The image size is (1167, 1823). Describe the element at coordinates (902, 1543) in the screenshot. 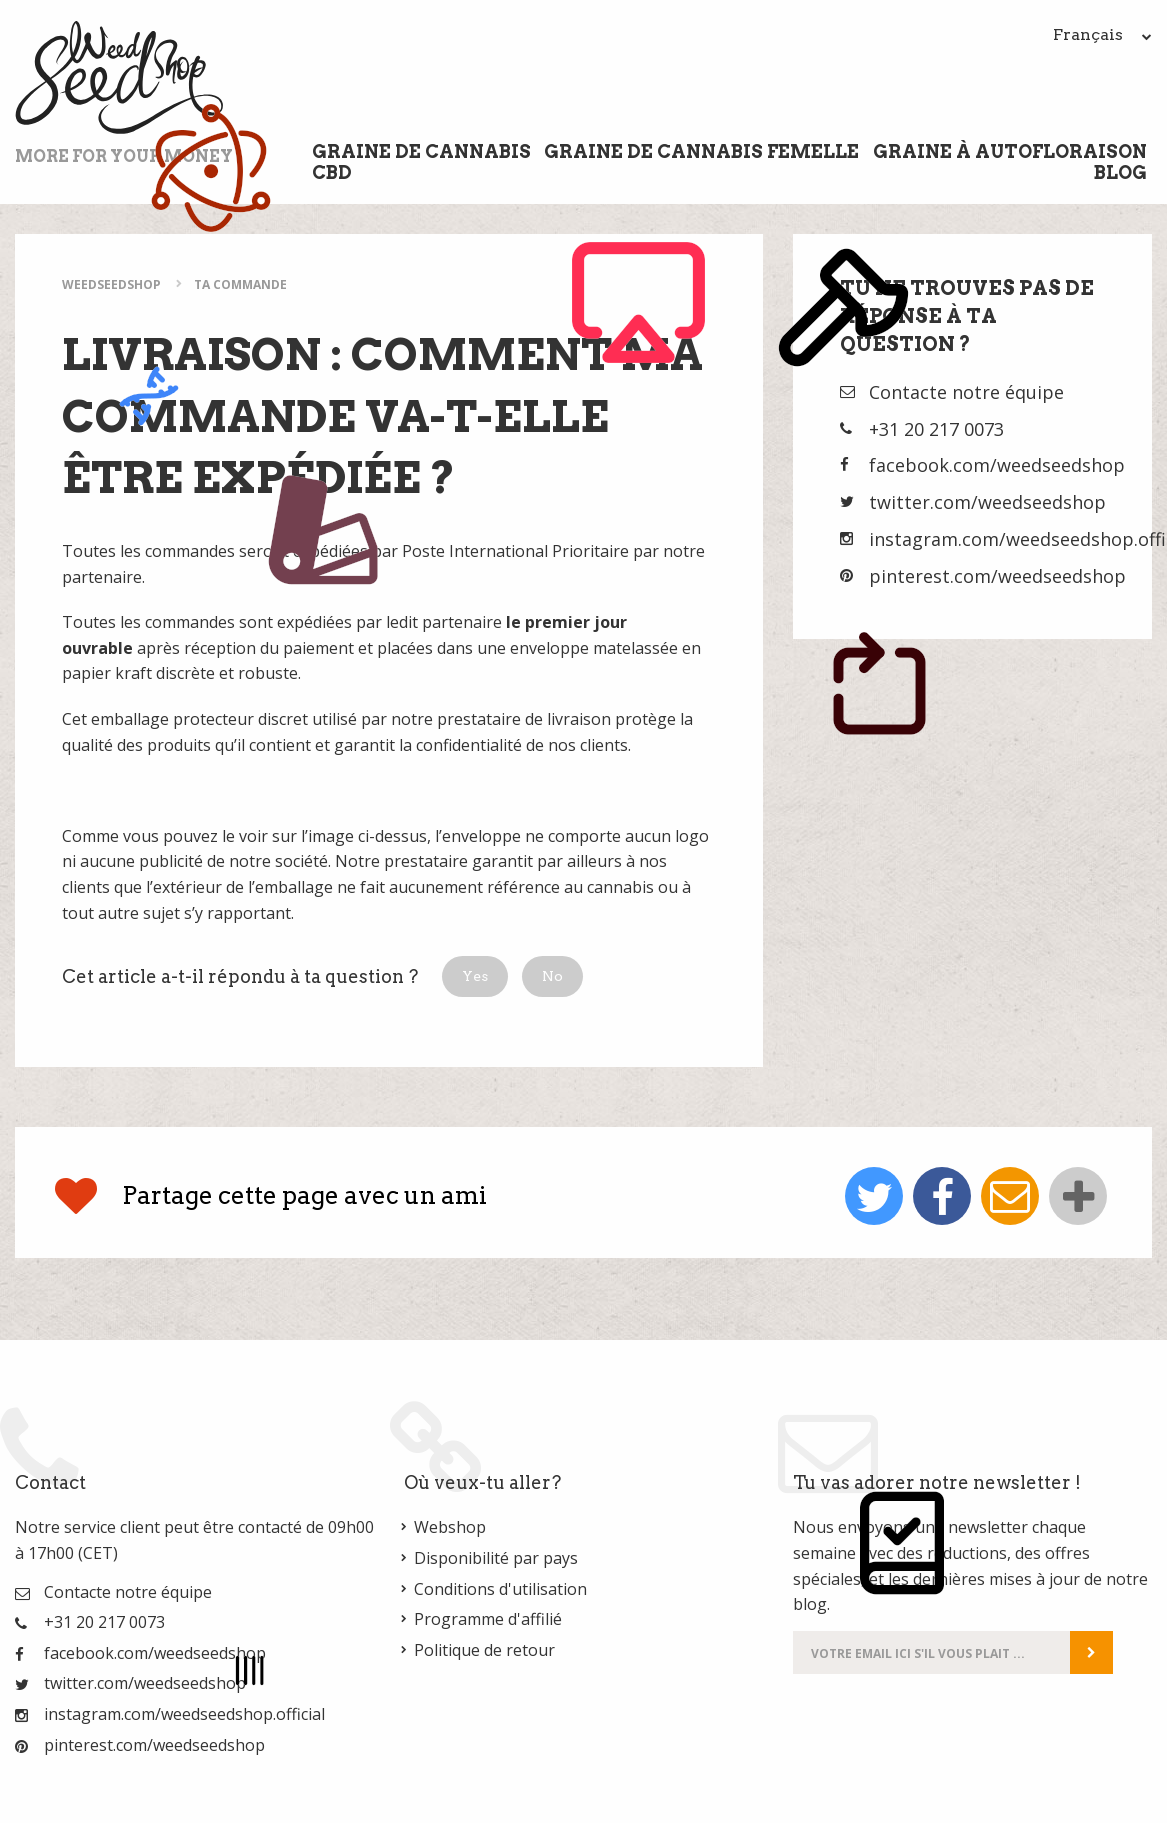

I see `mark a book as read or completed` at that location.